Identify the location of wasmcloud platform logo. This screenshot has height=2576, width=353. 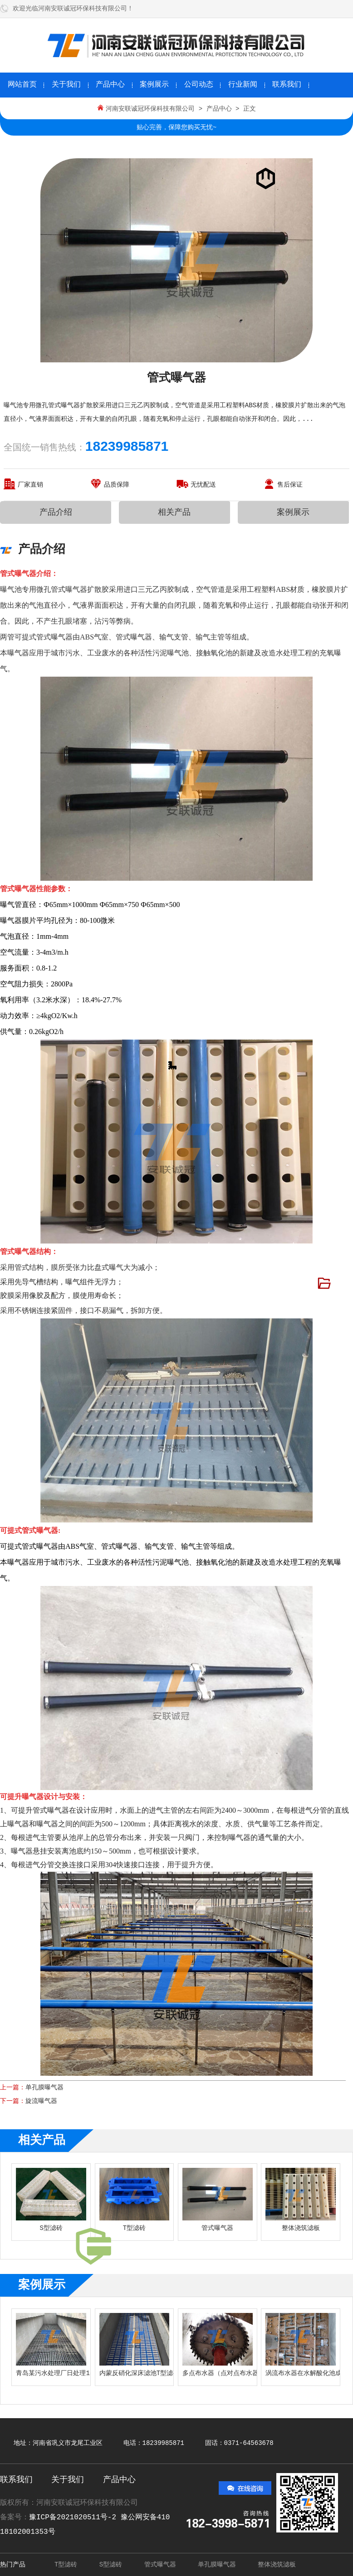
(265, 178).